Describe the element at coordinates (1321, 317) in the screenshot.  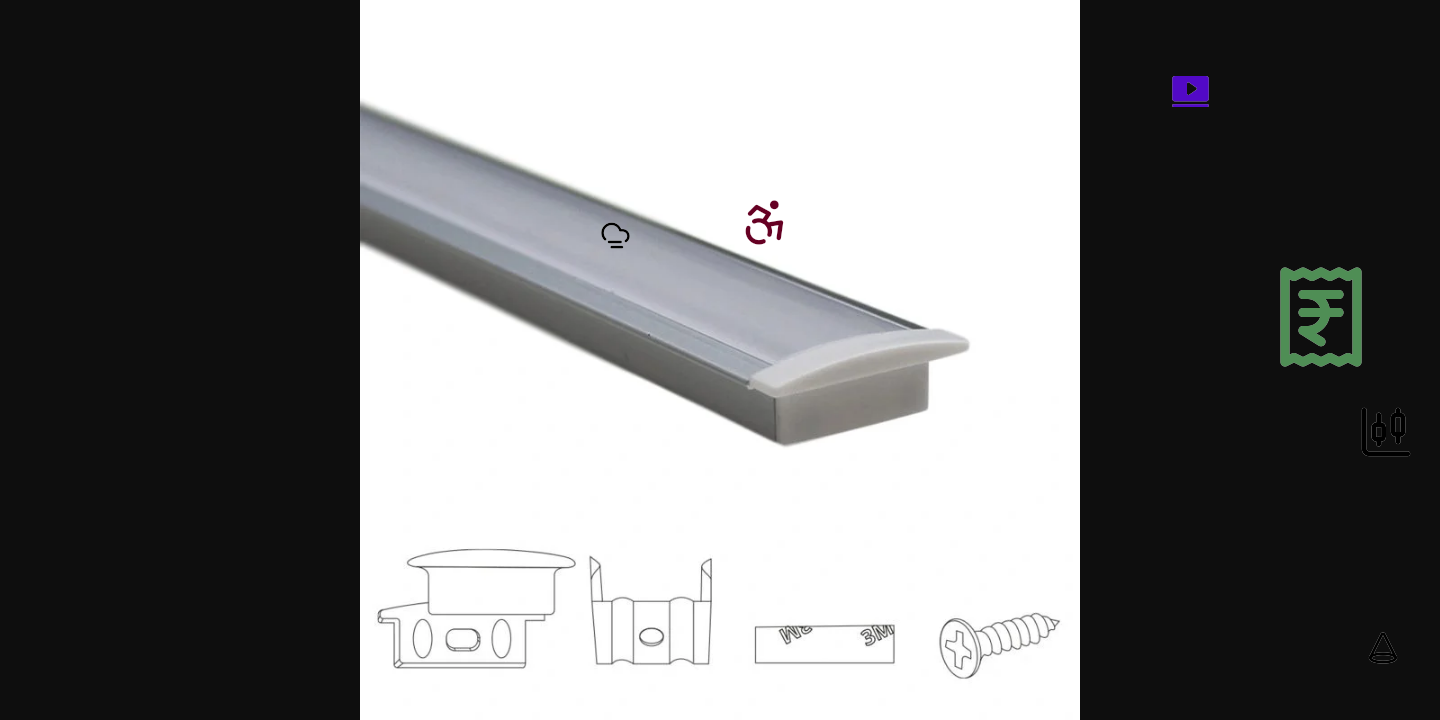
I see `view transaction receipt in indian rupees` at that location.